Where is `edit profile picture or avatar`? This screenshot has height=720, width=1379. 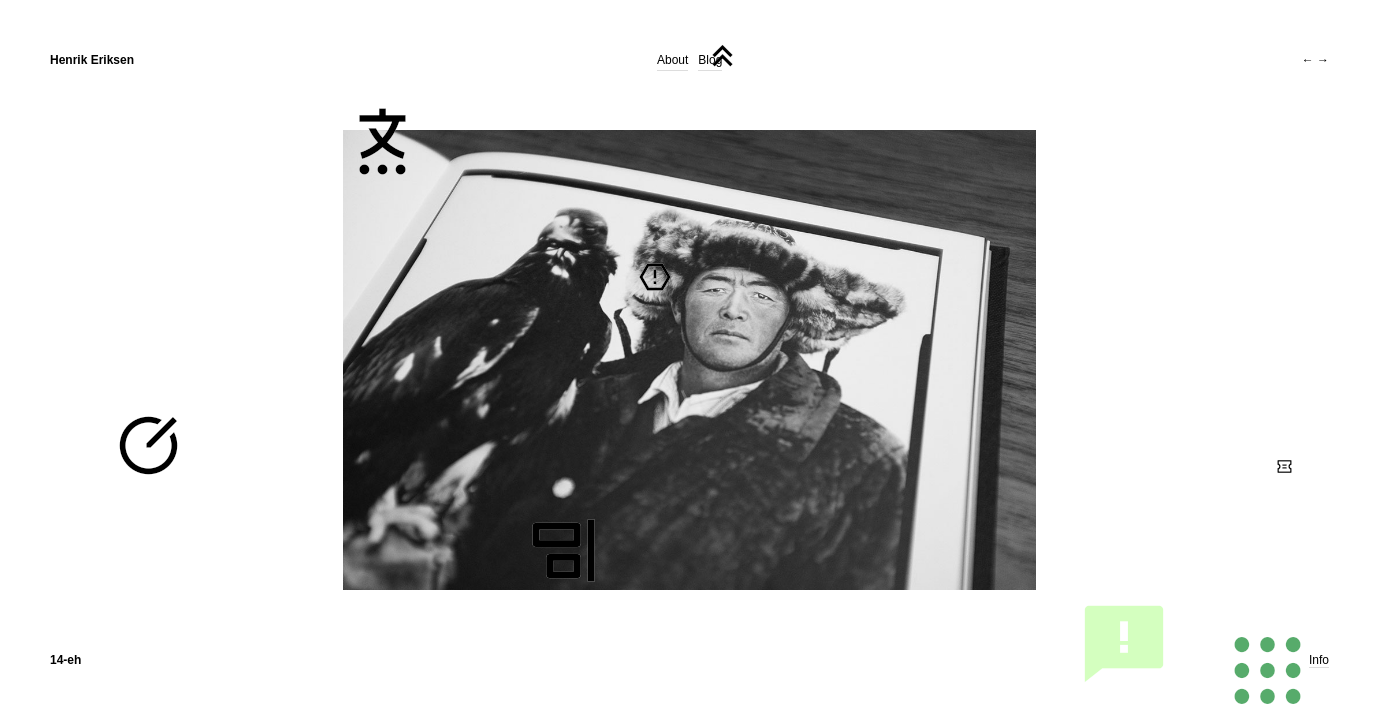 edit profile picture or avatar is located at coordinates (148, 445).